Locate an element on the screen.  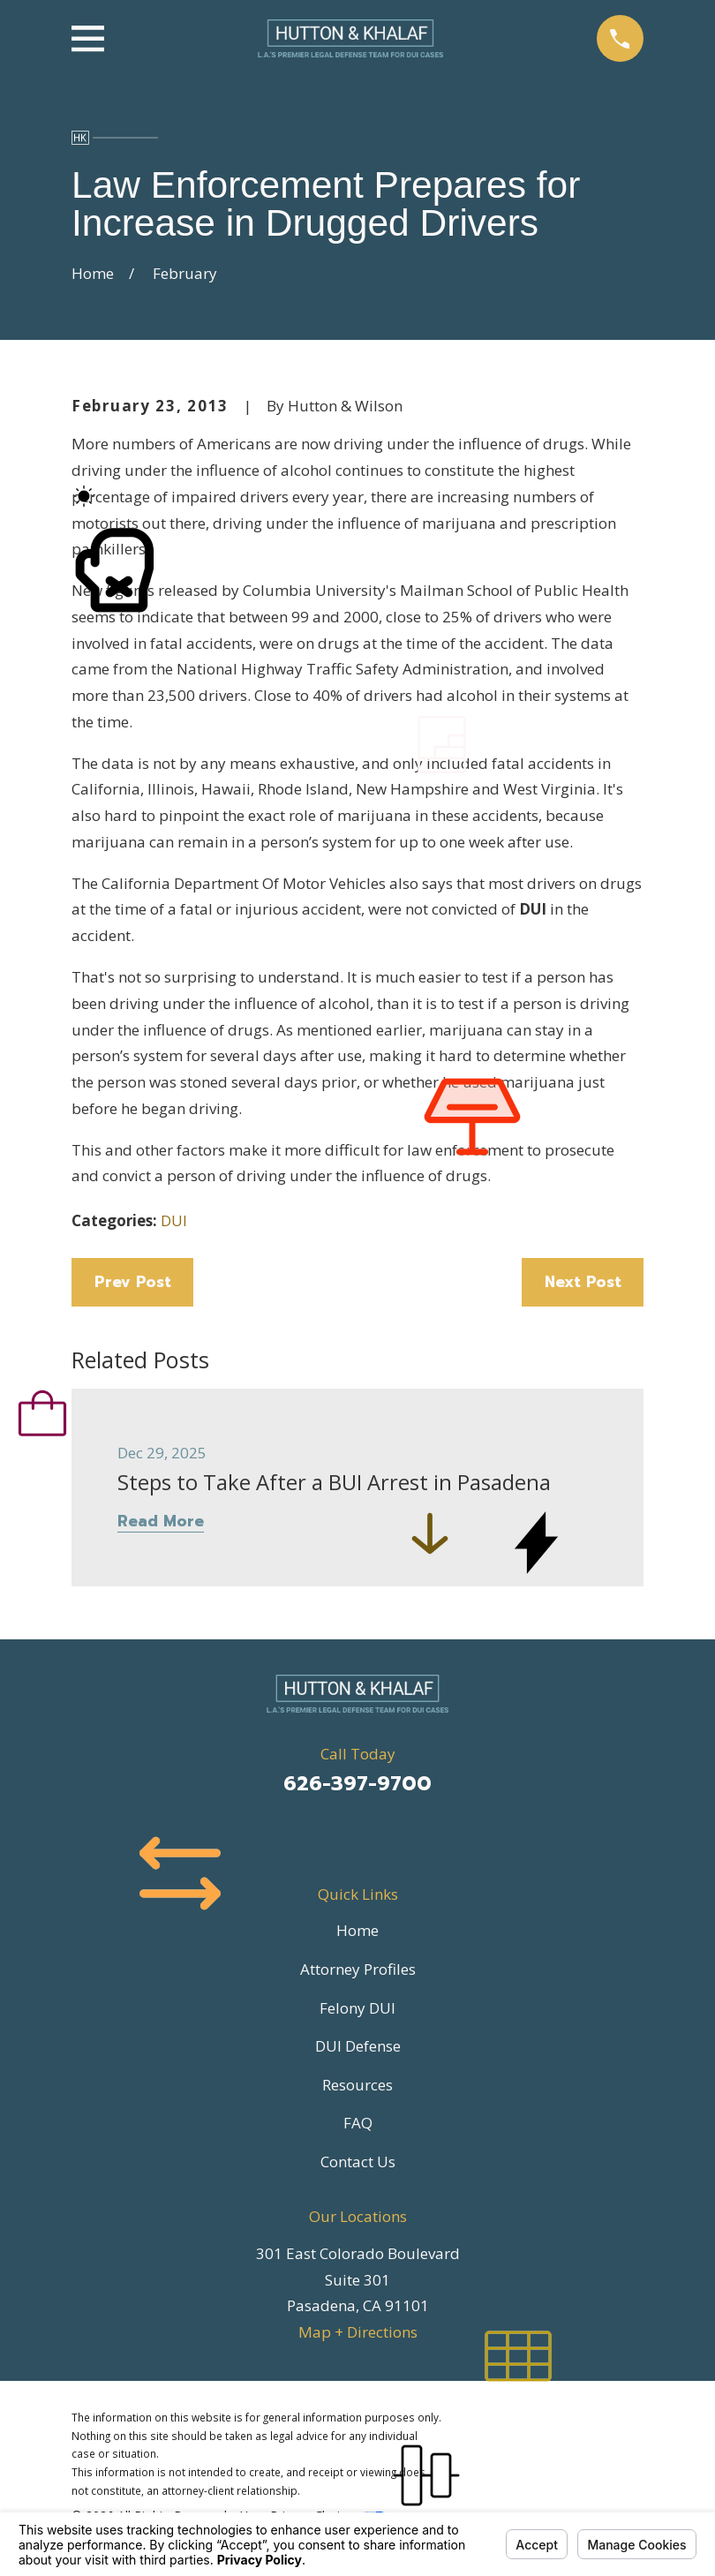
access stairway or floor navigation is located at coordinates (441, 744).